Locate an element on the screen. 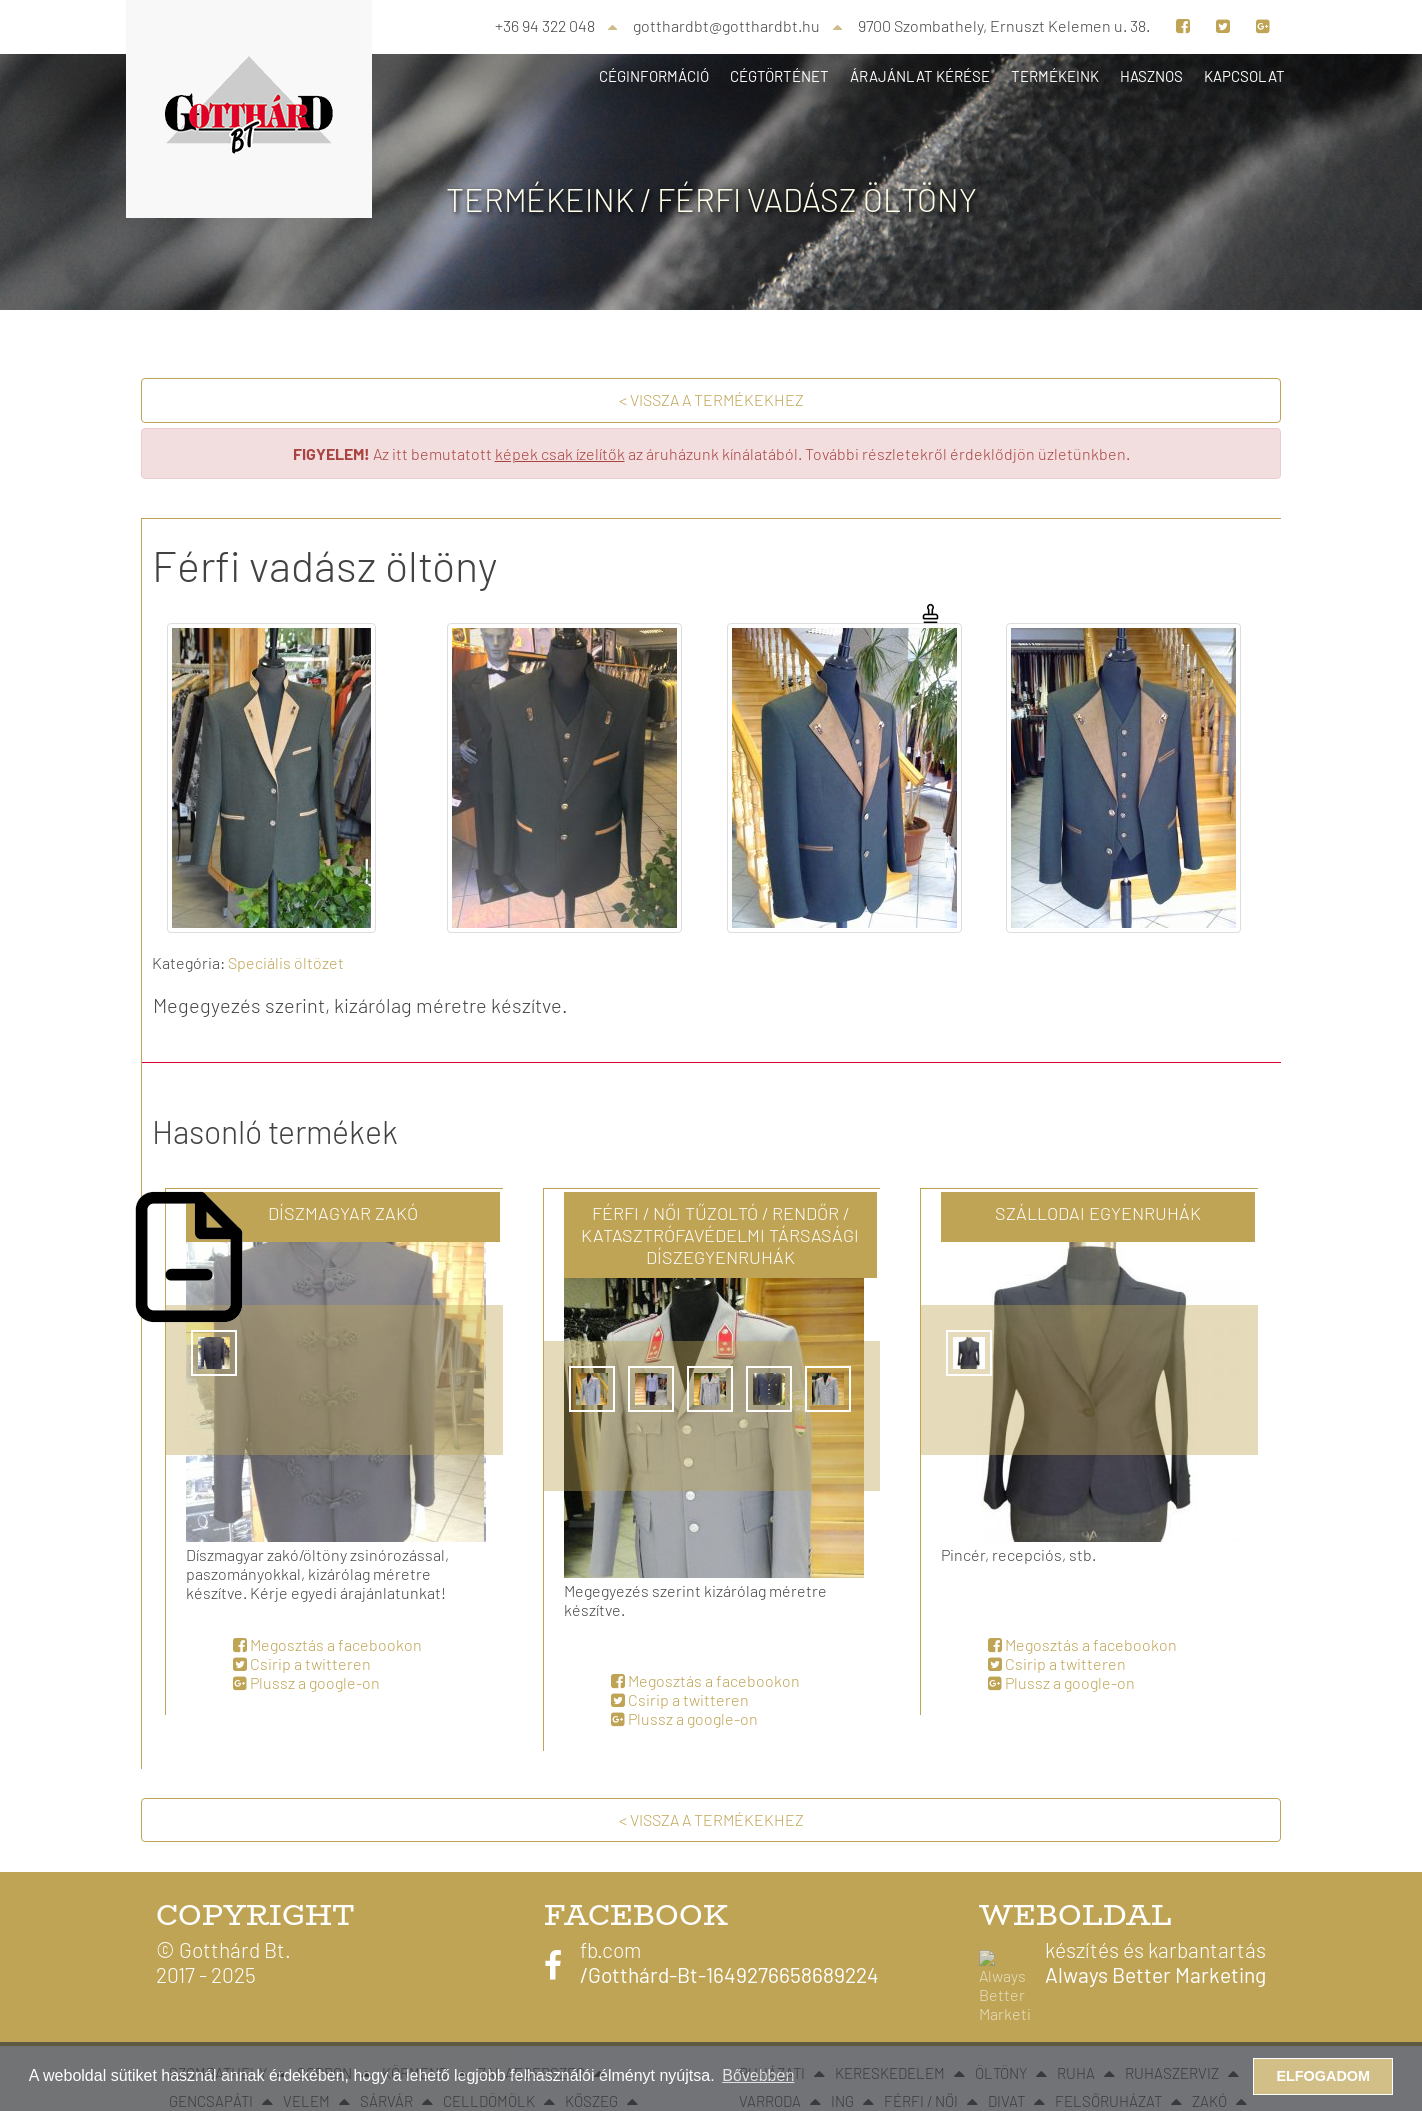 The height and width of the screenshot is (2111, 1422). remove content from a file is located at coordinates (189, 1257).